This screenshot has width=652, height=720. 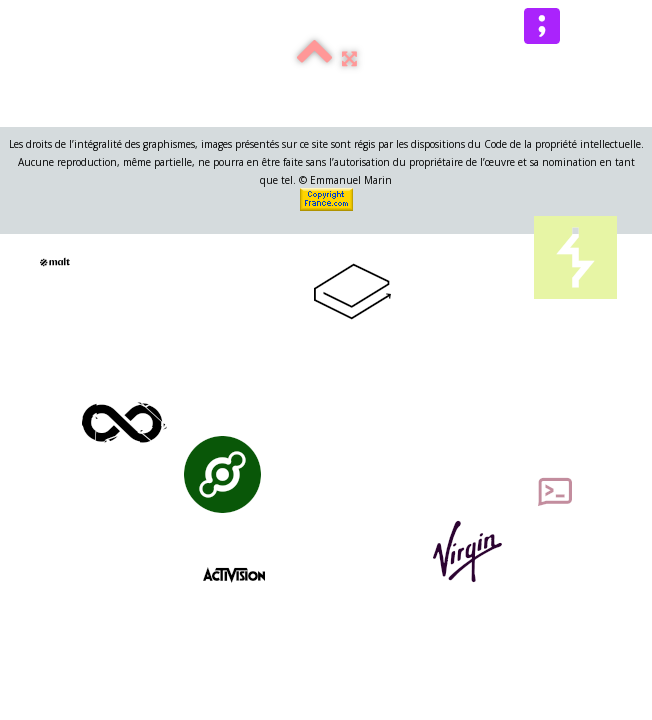 What do you see at coordinates (352, 291) in the screenshot?
I see `LBRY decentralized content platform logo` at bounding box center [352, 291].